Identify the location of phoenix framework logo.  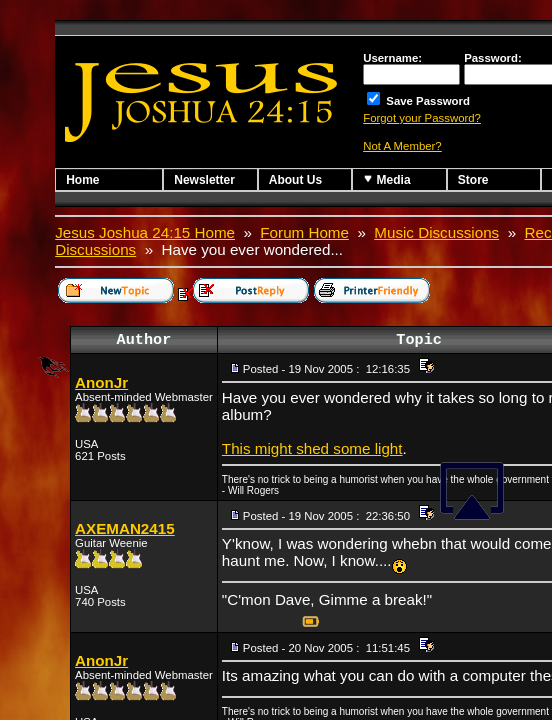
(53, 367).